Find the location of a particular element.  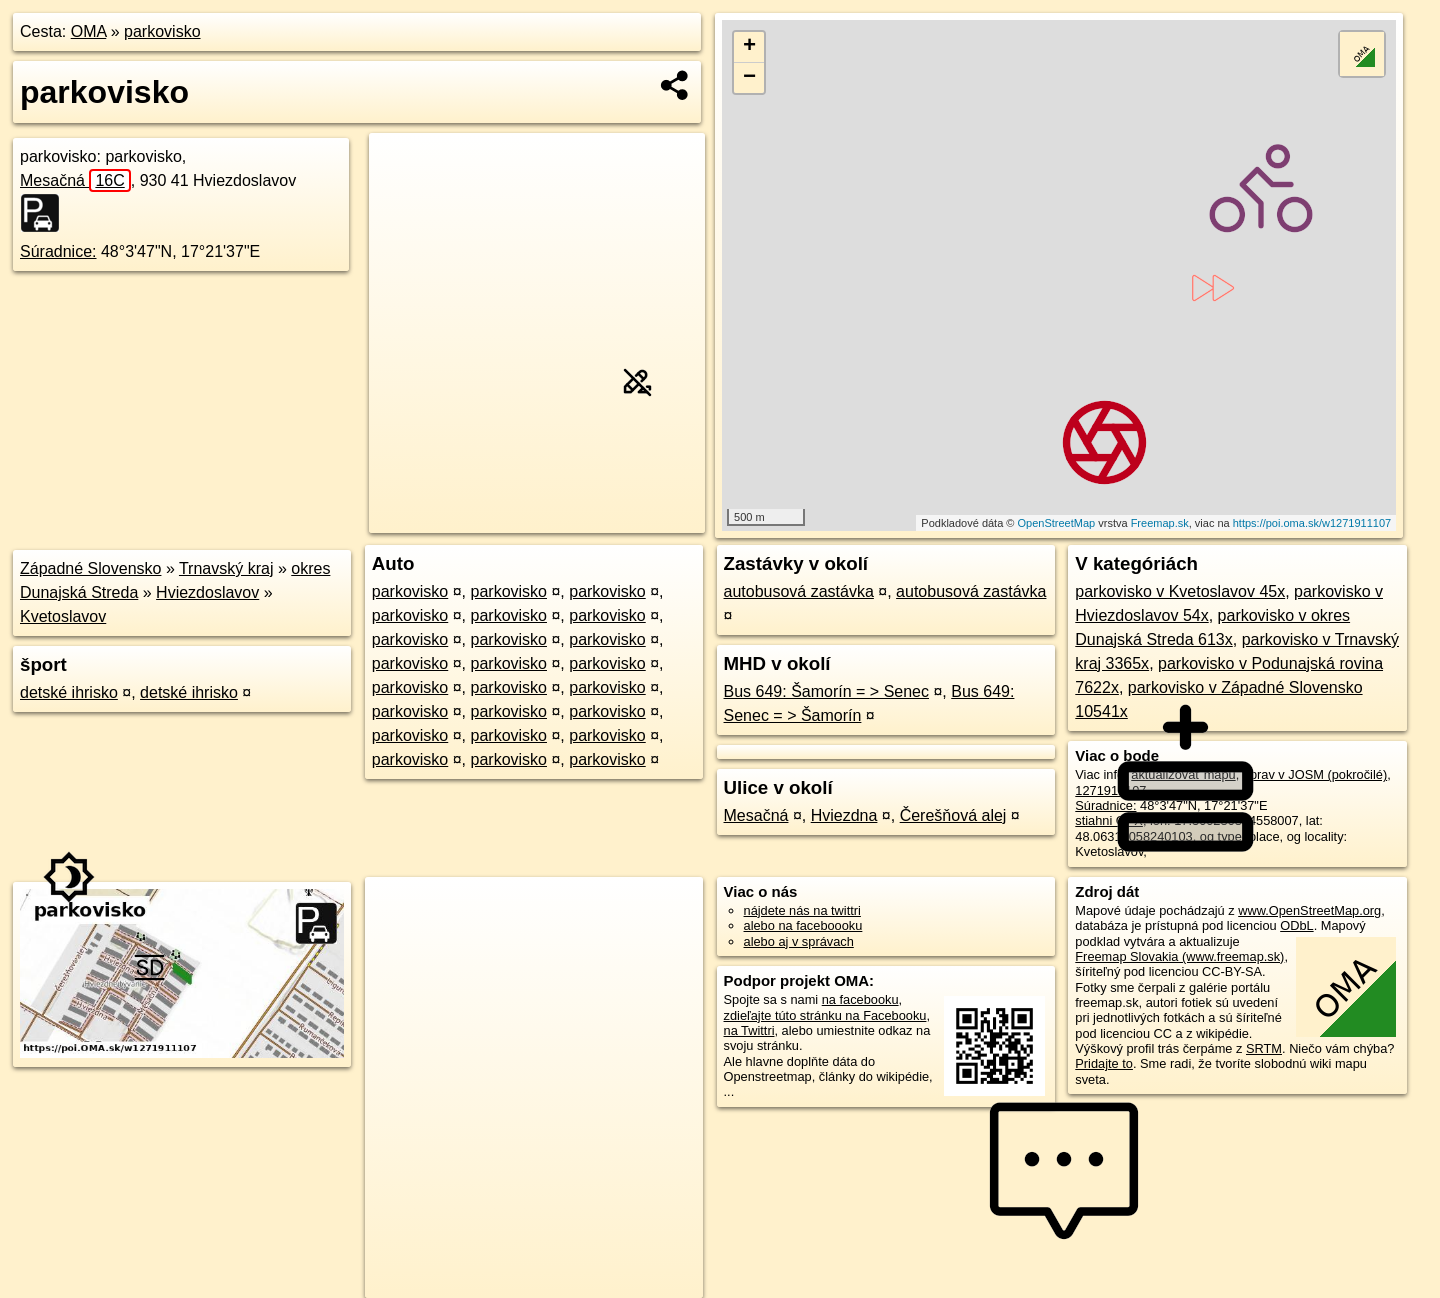

skip forward in media playback is located at coordinates (1210, 288).